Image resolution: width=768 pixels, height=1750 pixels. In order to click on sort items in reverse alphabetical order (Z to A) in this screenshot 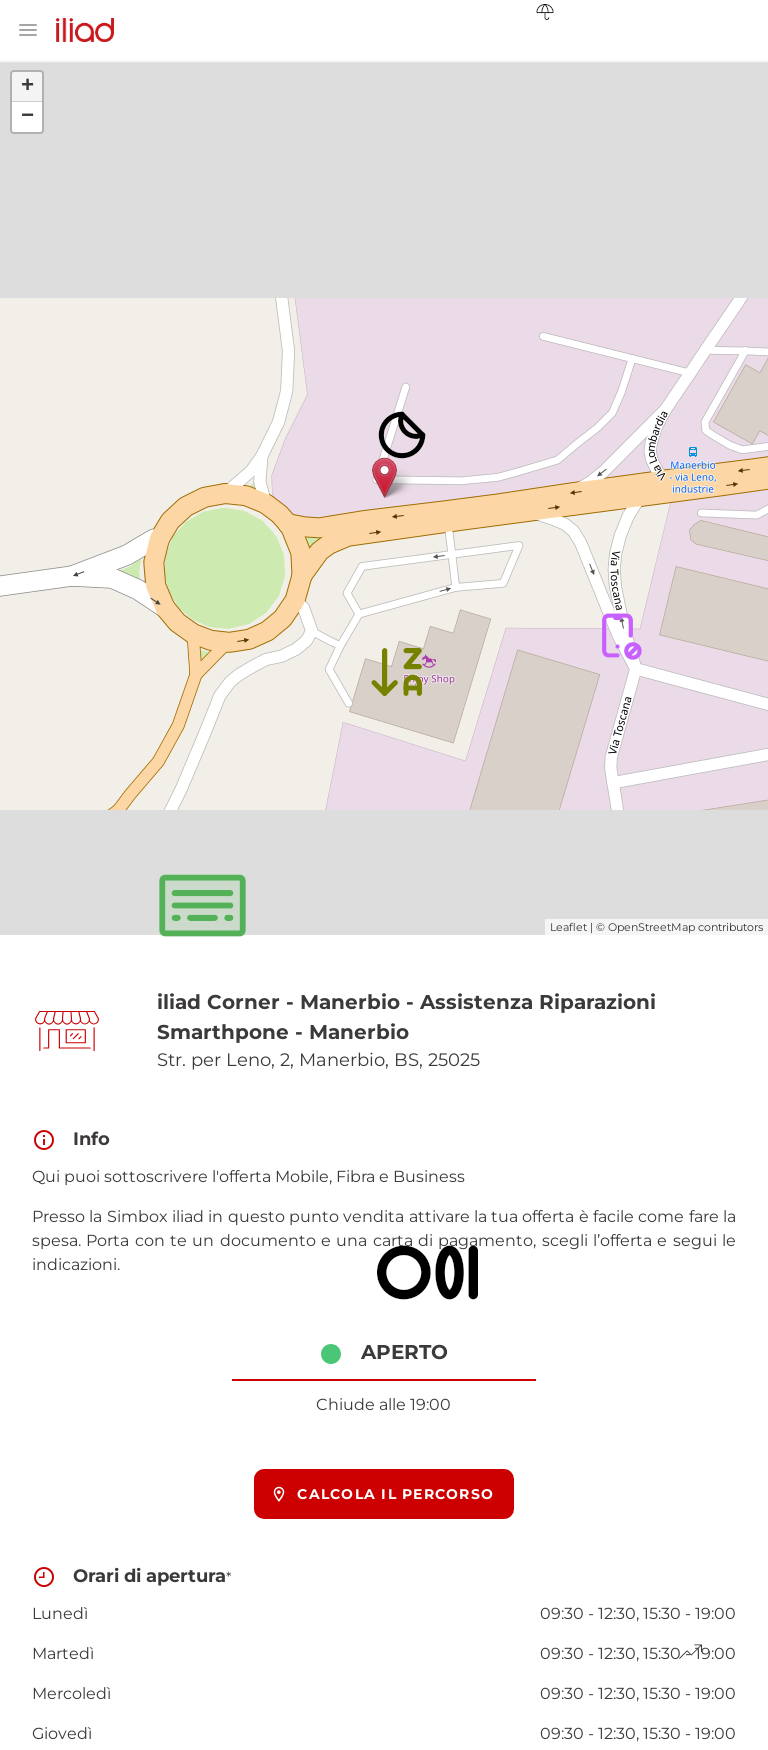, I will do `click(398, 672)`.